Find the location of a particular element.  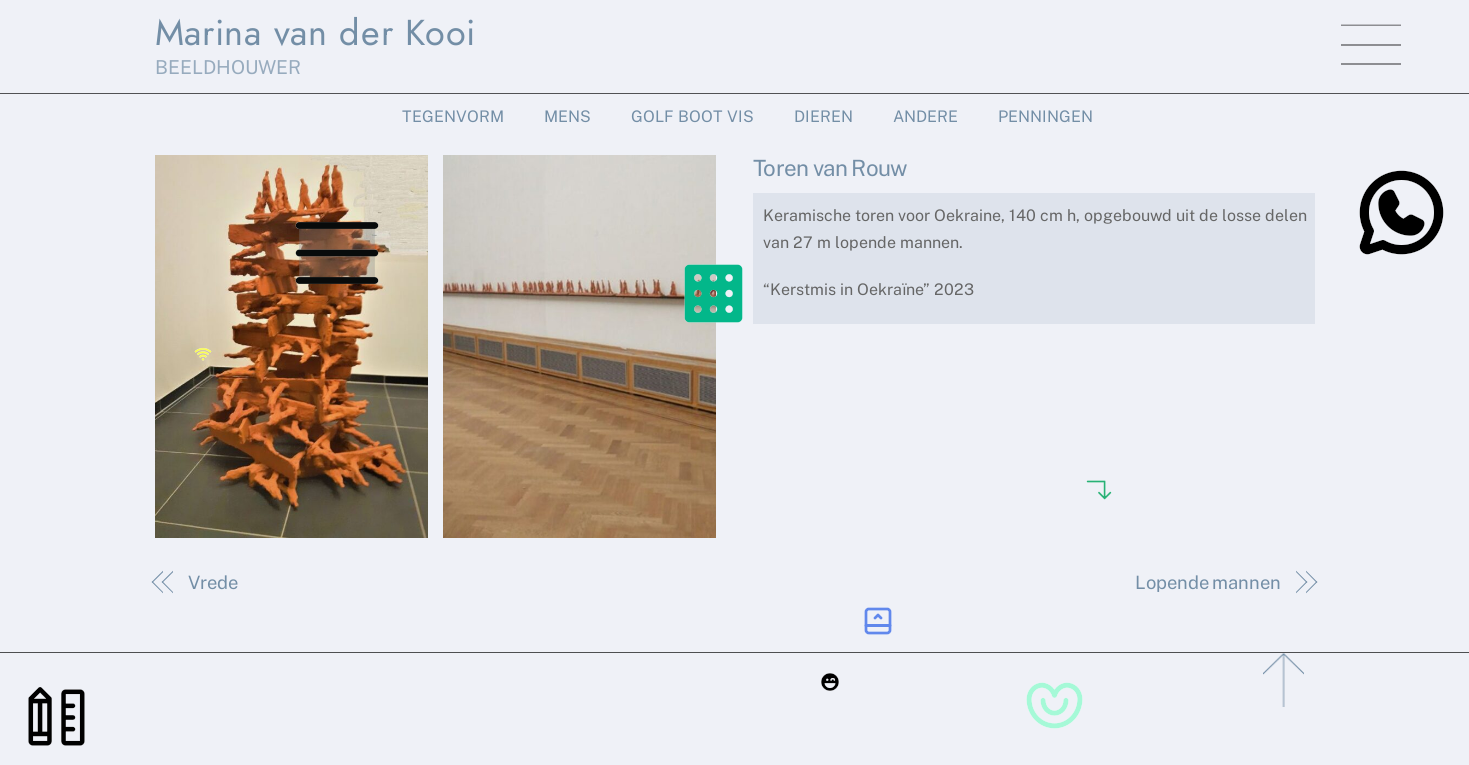

view items in list format is located at coordinates (337, 253).